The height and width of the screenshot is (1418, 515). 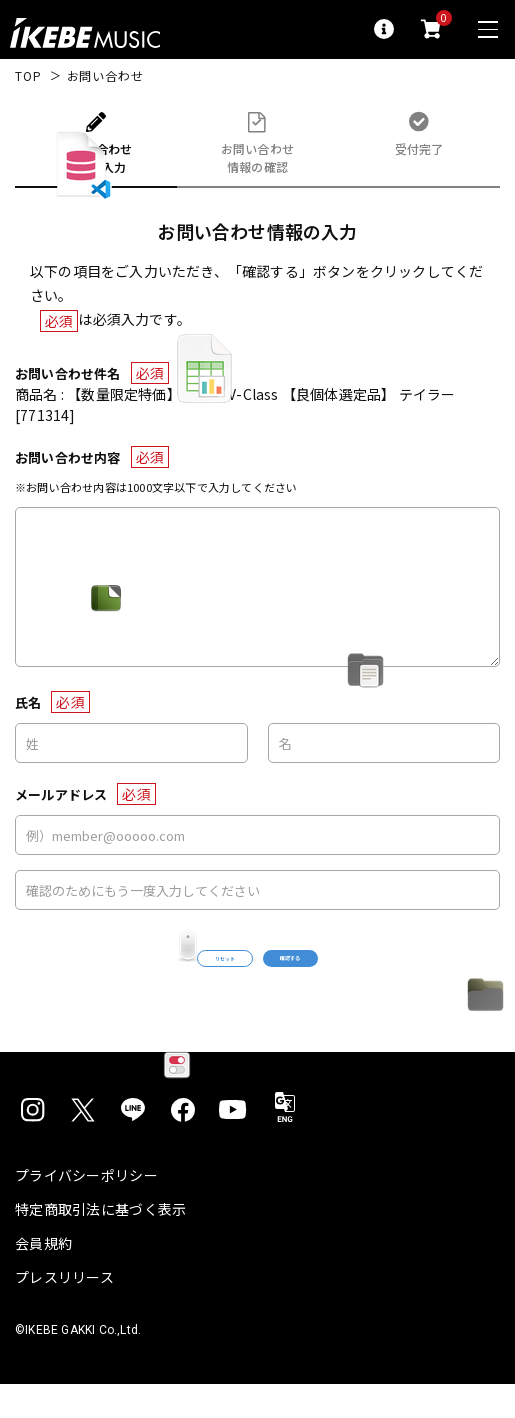 I want to click on indicates an open folder, so click(x=485, y=994).